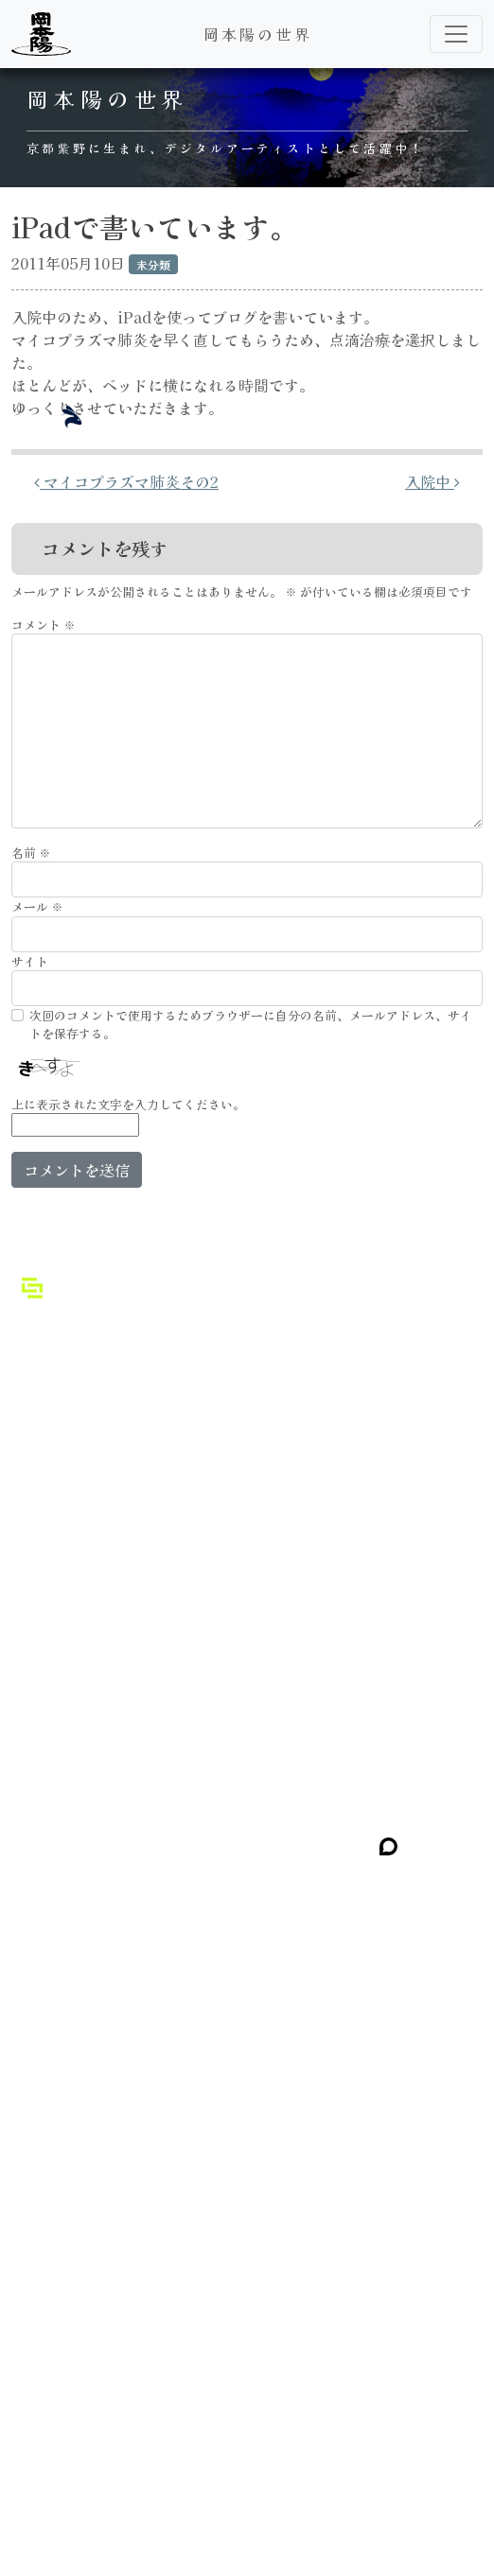 This screenshot has height=2576, width=494. What do you see at coordinates (388, 1846) in the screenshot?
I see `open Discourse community forum` at bounding box center [388, 1846].